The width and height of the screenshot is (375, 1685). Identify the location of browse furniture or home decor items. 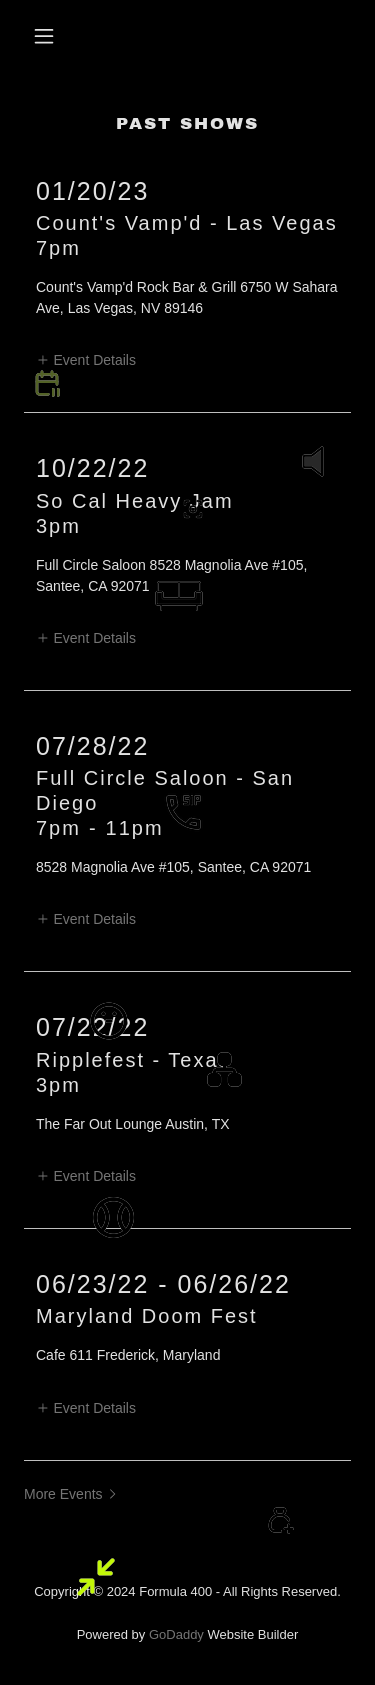
(179, 595).